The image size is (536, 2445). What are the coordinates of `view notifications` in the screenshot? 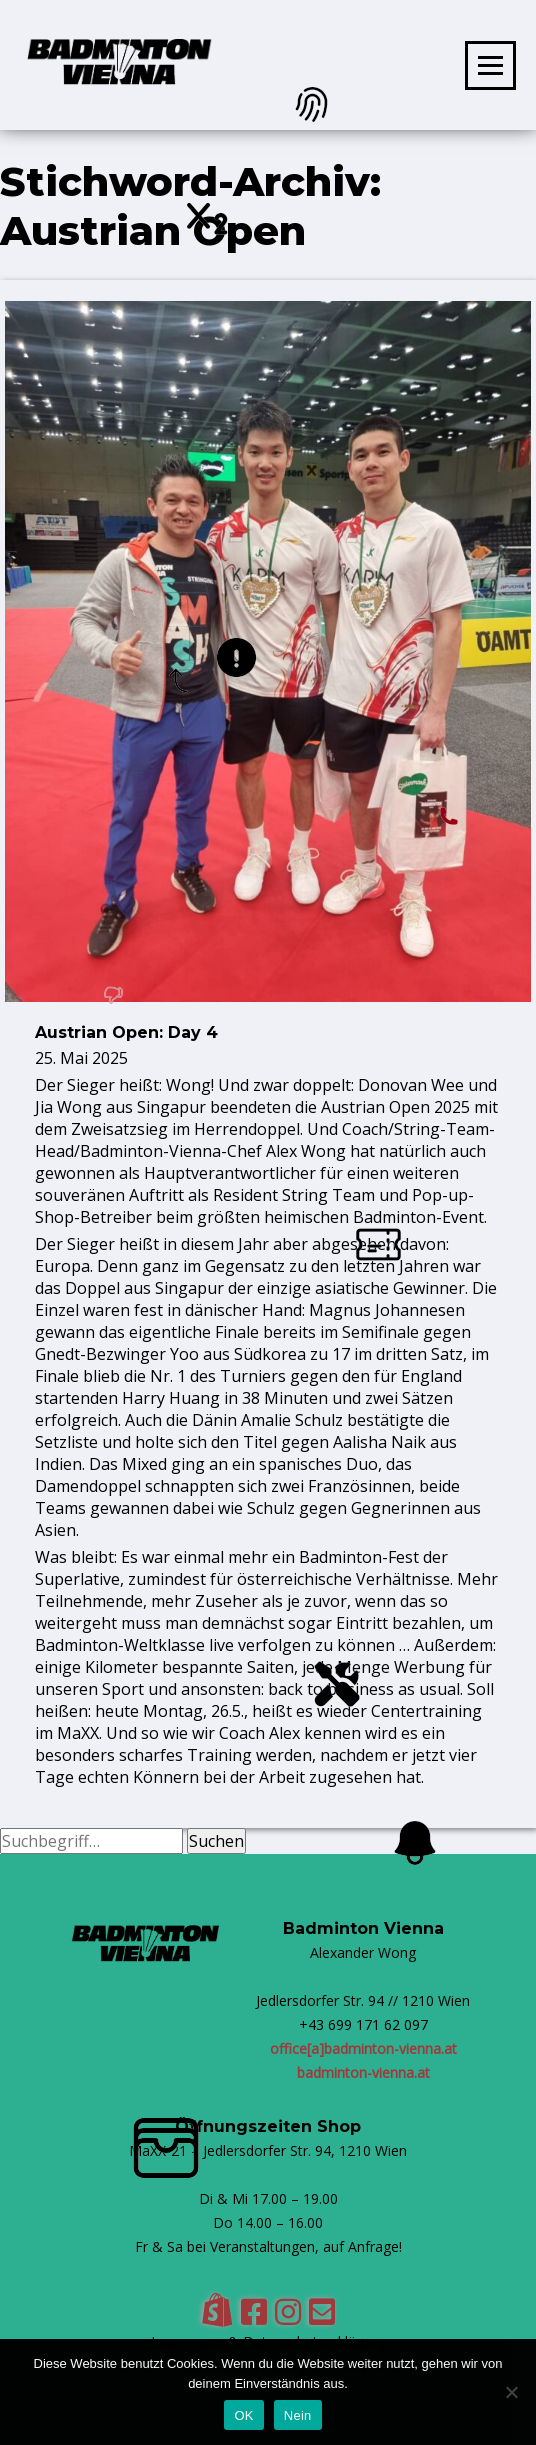 It's located at (415, 1843).